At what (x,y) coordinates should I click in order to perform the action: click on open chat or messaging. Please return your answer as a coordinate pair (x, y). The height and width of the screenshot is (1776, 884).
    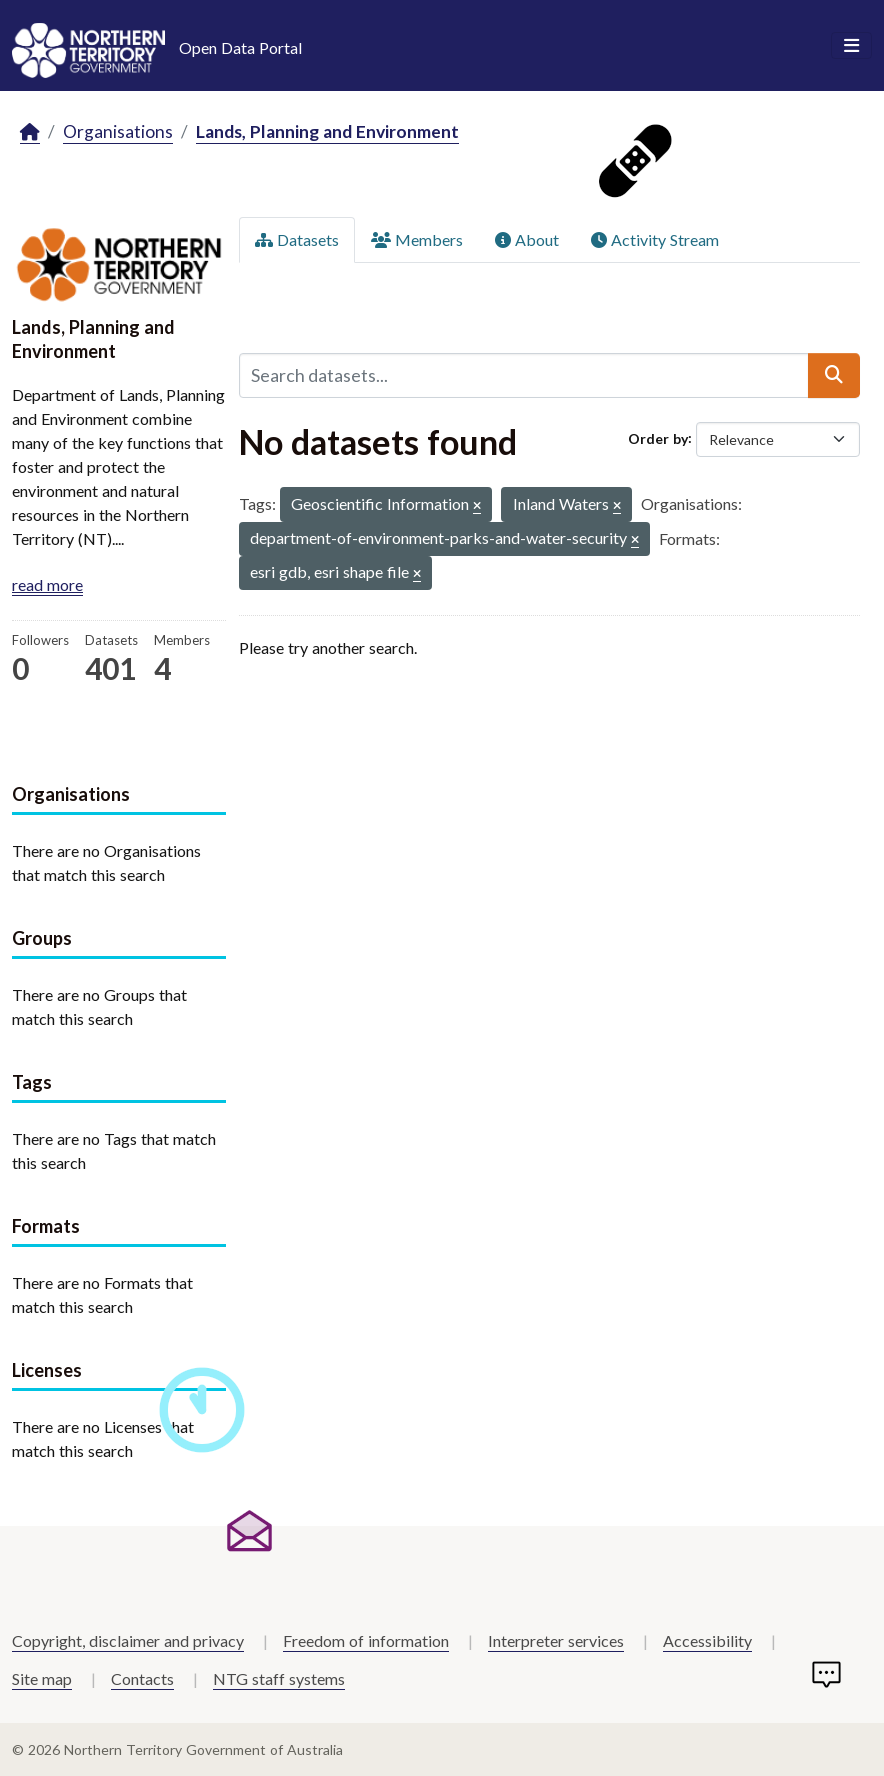
    Looking at the image, I should click on (826, 1673).